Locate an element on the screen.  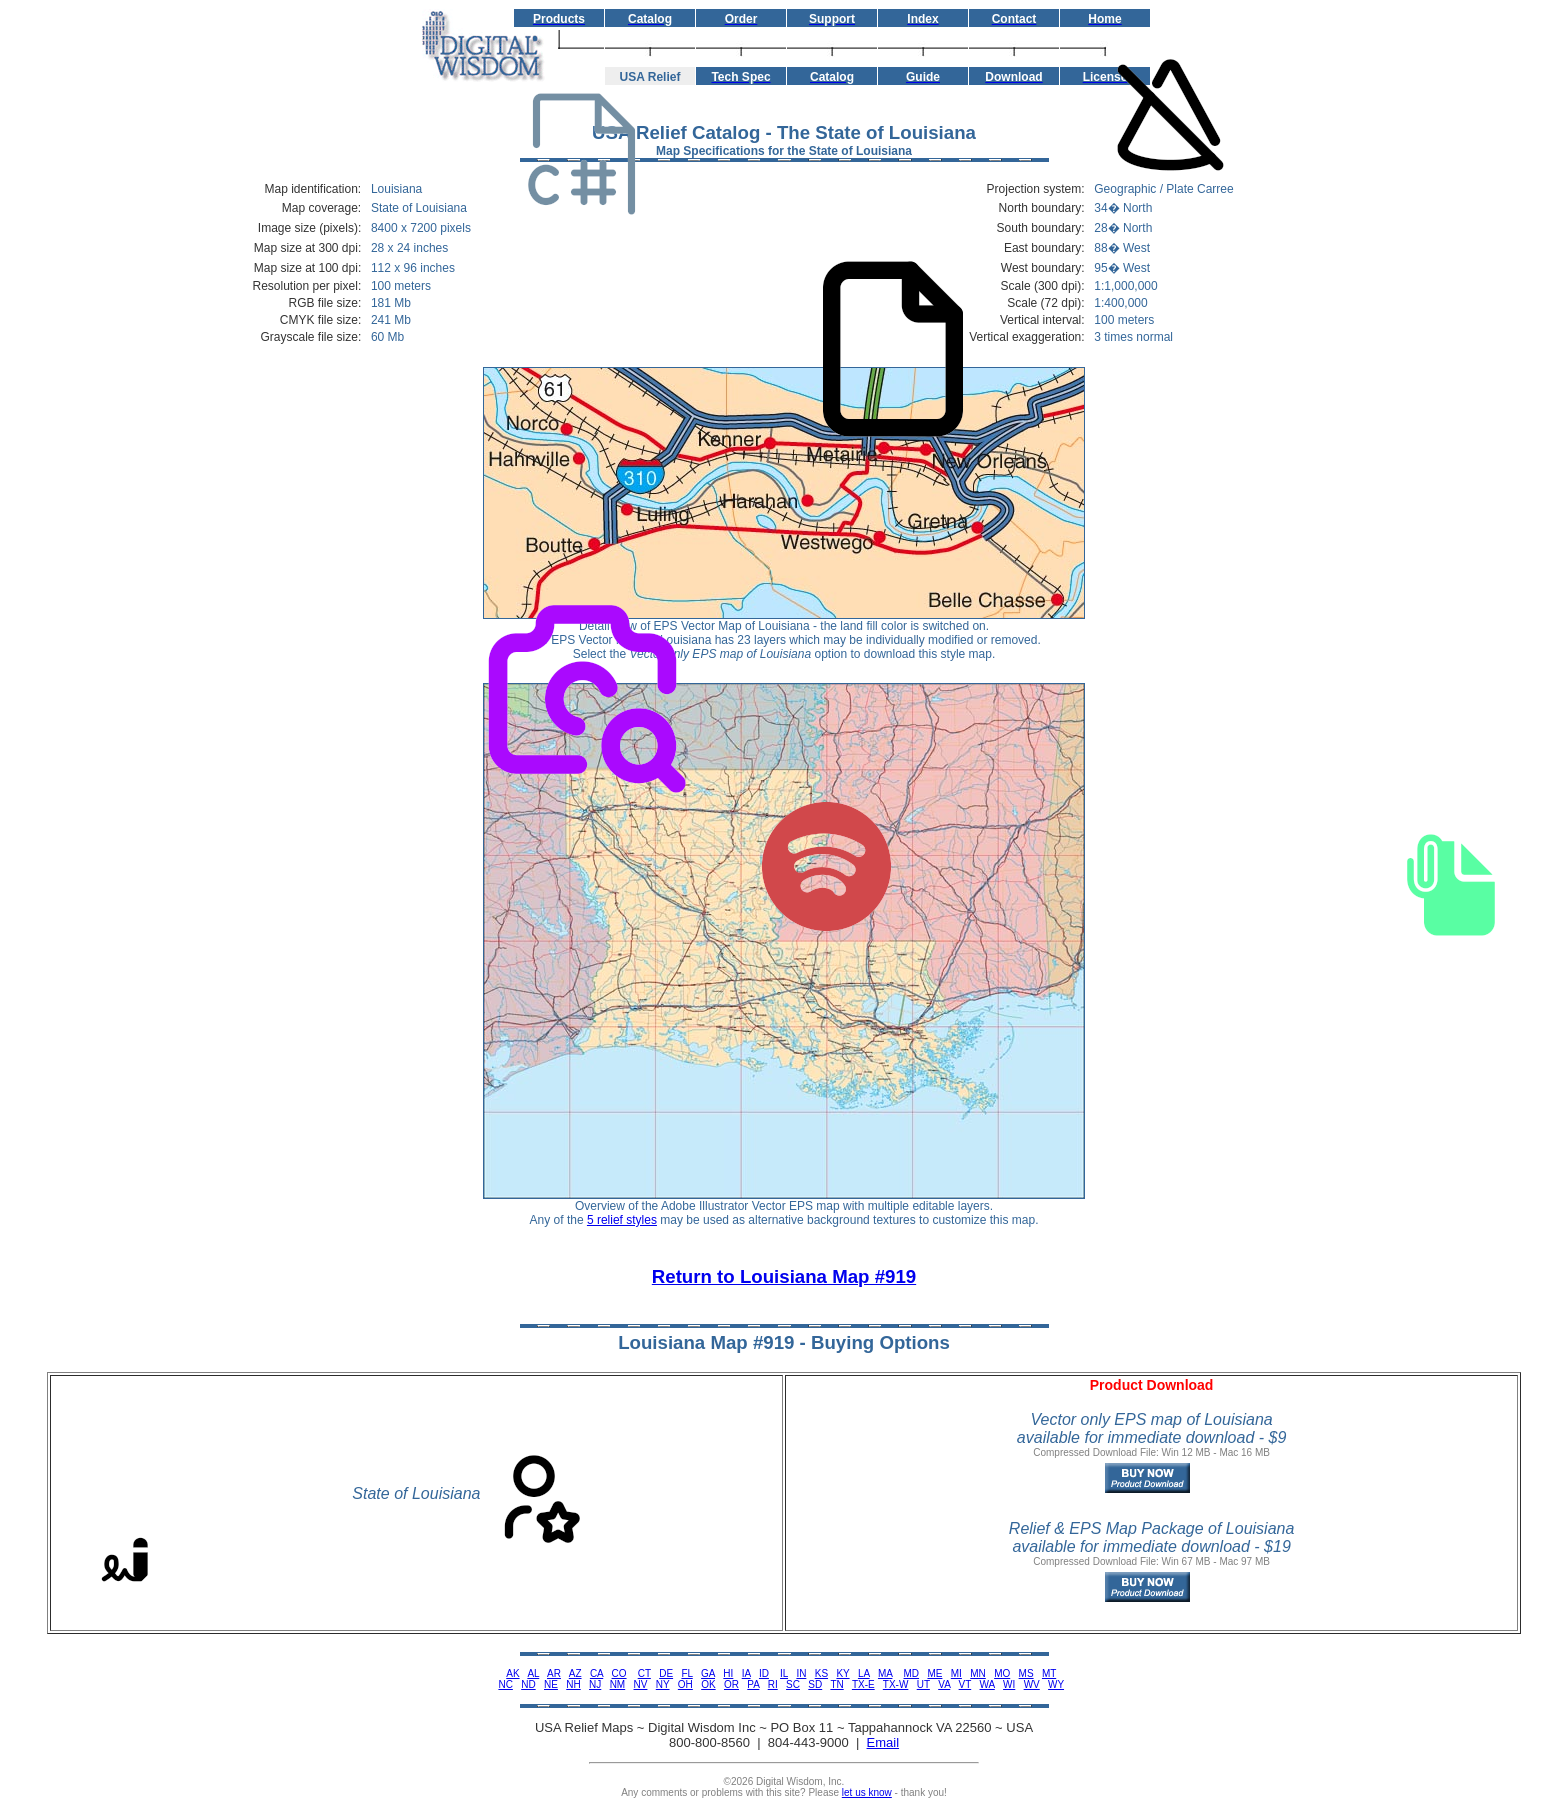
sign or add a signature is located at coordinates (126, 1562).